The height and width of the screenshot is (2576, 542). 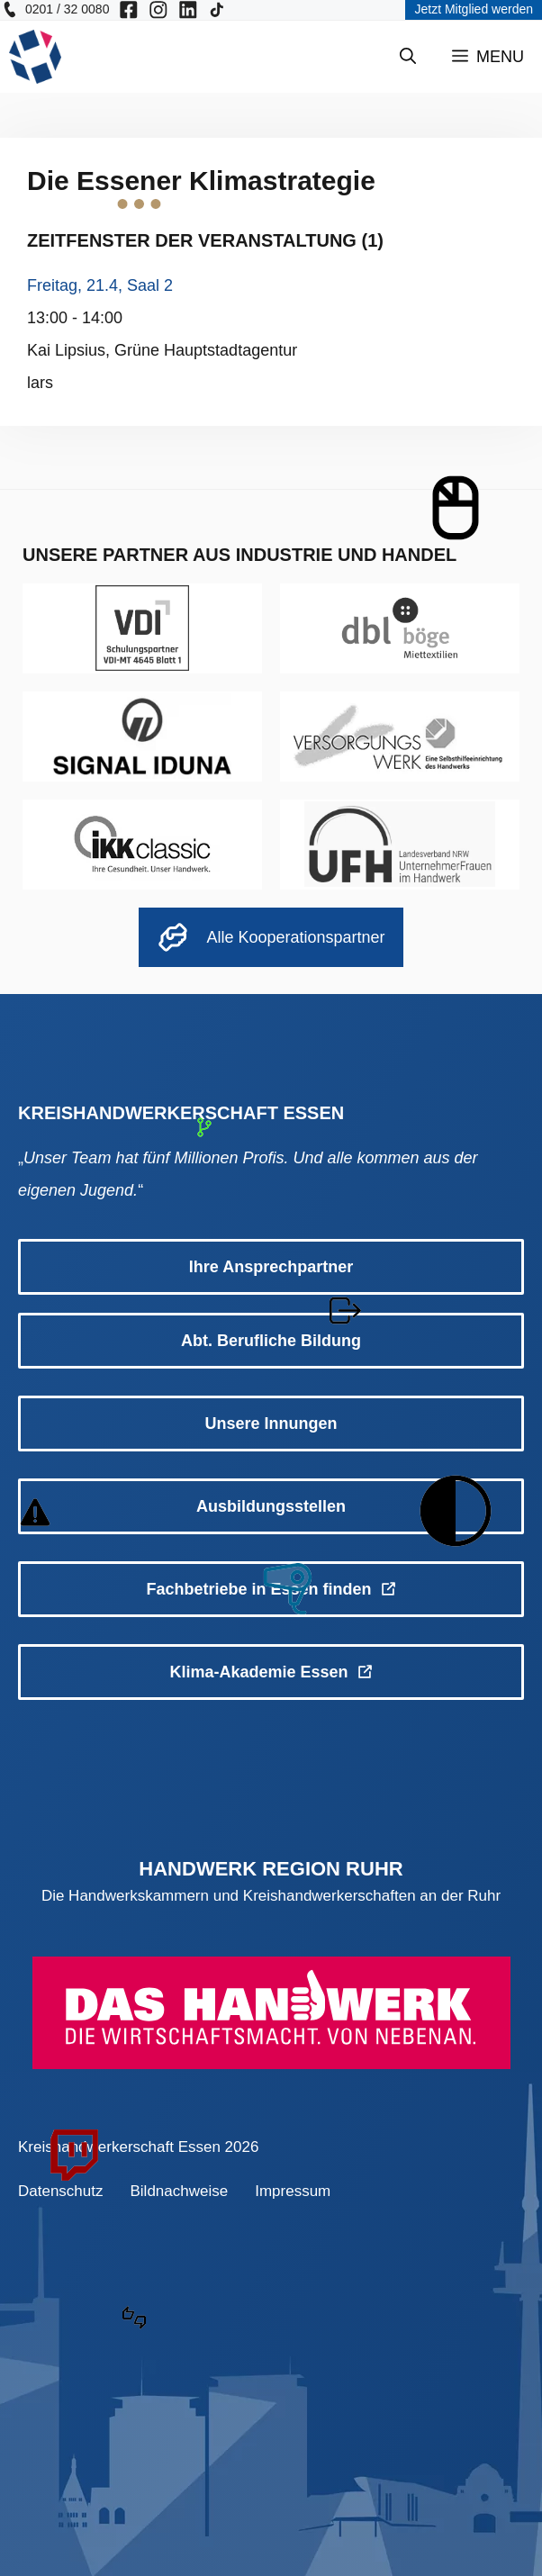 What do you see at coordinates (345, 1310) in the screenshot?
I see `log out of your account` at bounding box center [345, 1310].